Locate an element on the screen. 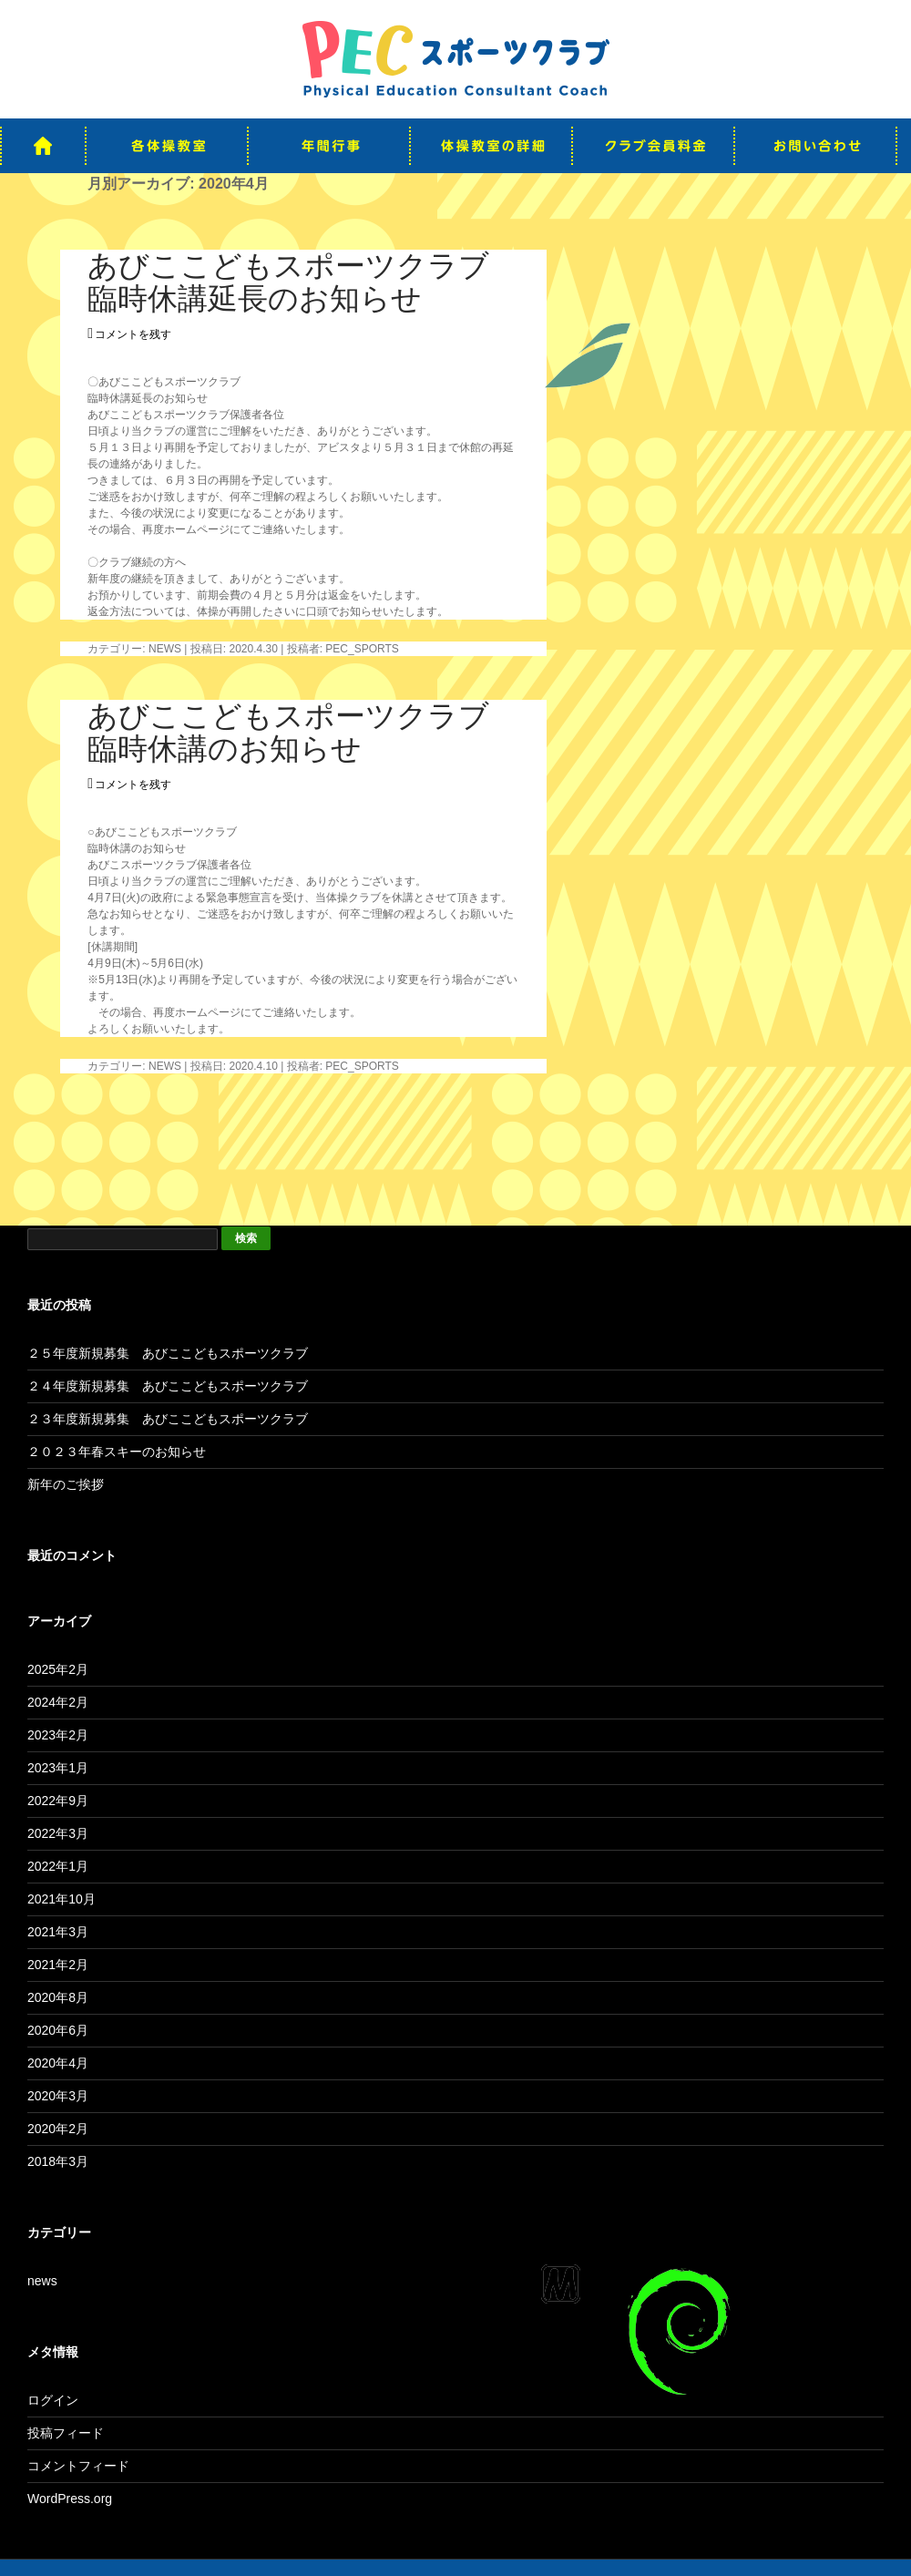  iberia airlines app or website is located at coordinates (588, 355).